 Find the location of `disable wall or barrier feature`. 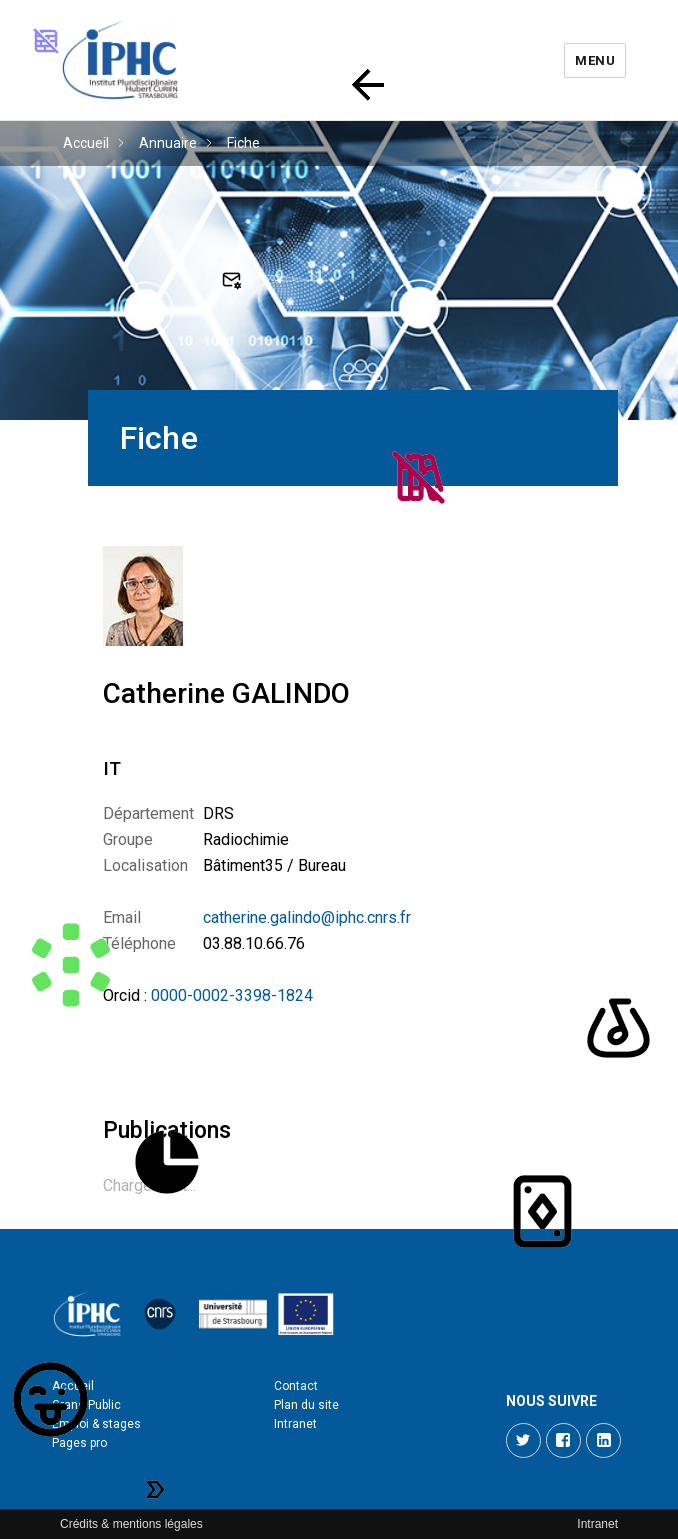

disable wall or barrier feature is located at coordinates (46, 41).